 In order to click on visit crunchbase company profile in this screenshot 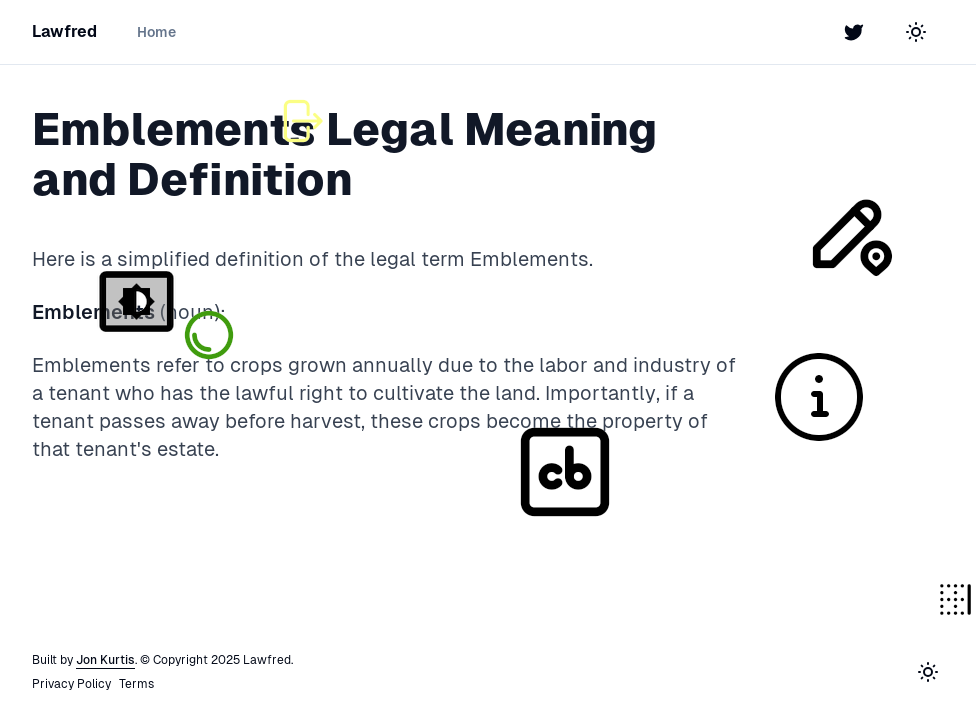, I will do `click(565, 472)`.